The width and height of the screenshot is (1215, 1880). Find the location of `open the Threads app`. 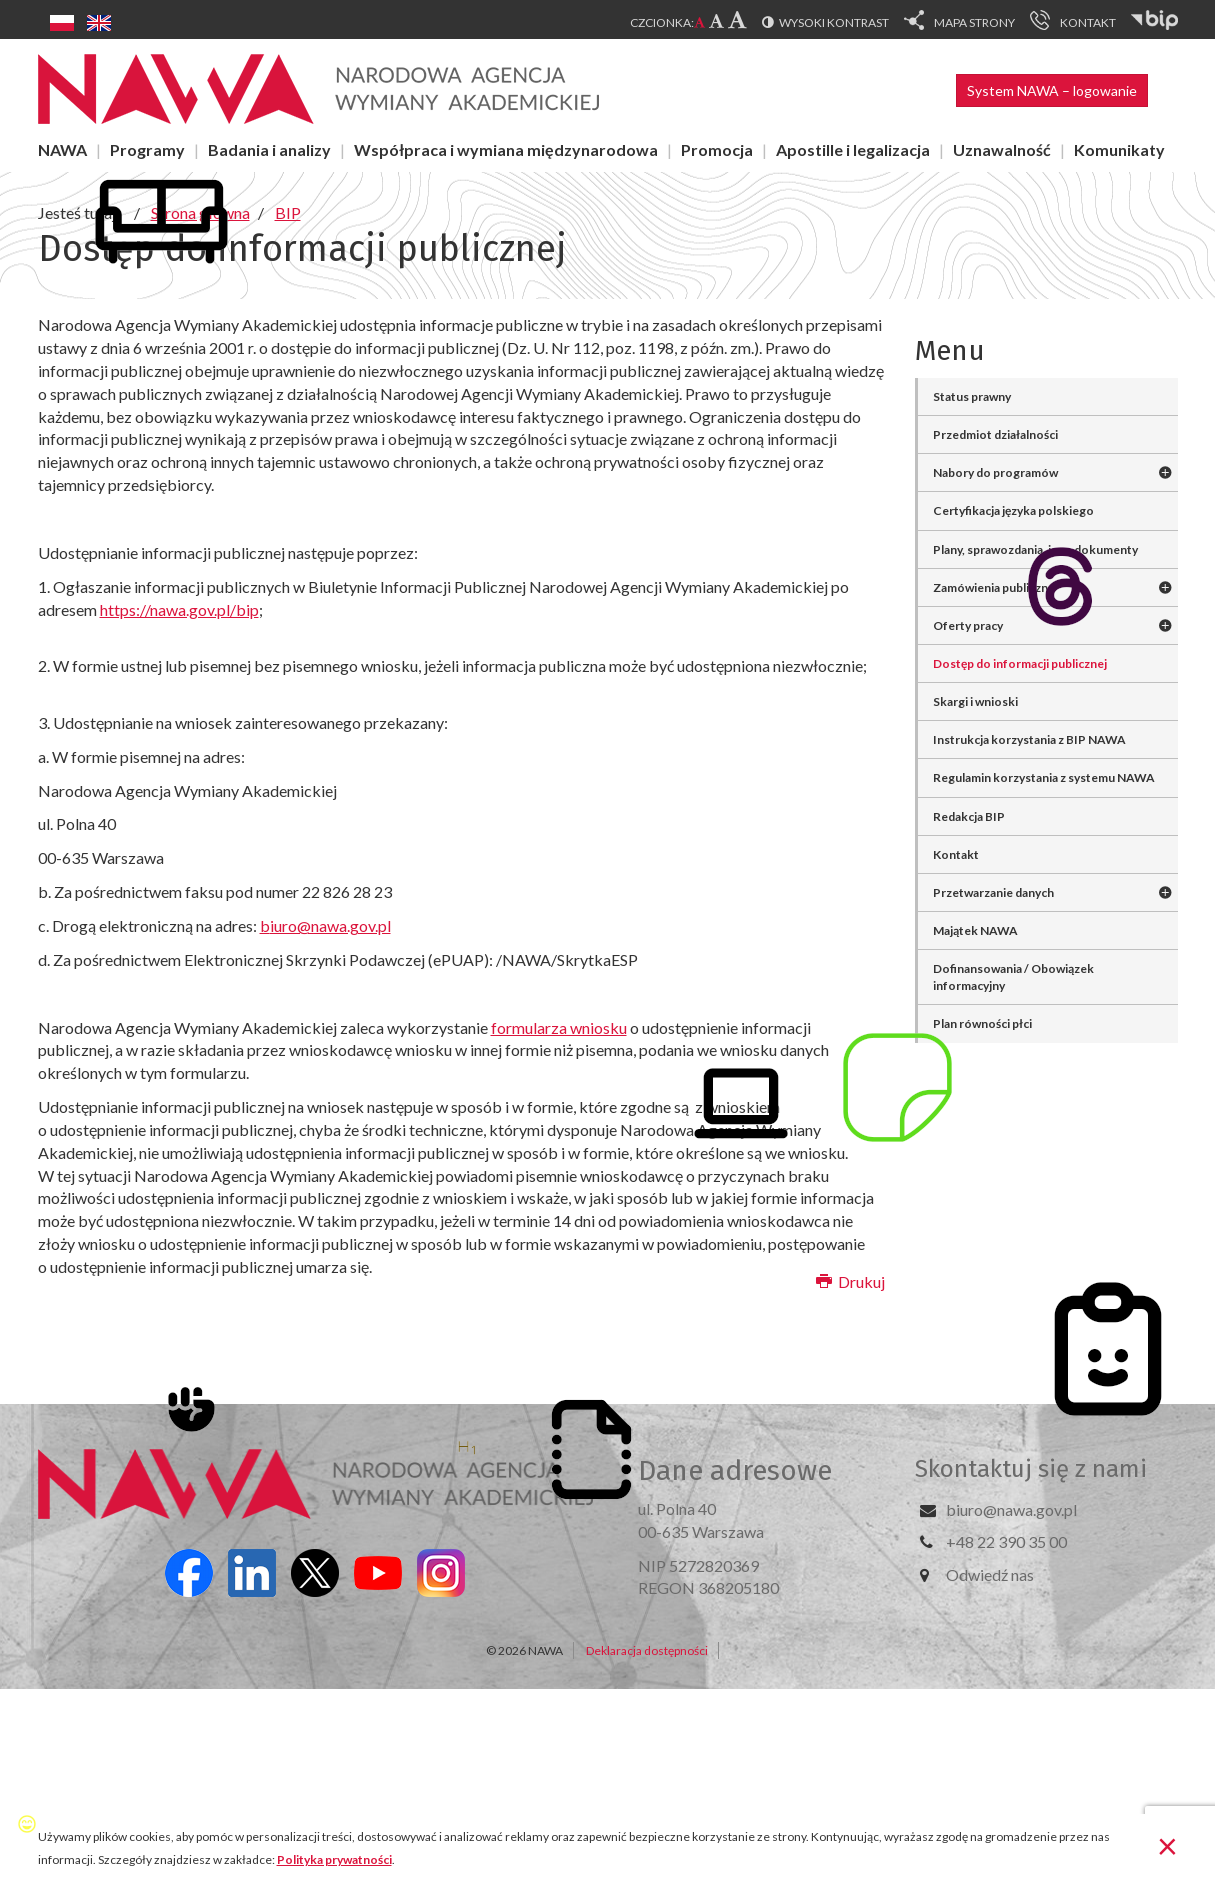

open the Threads app is located at coordinates (1061, 586).